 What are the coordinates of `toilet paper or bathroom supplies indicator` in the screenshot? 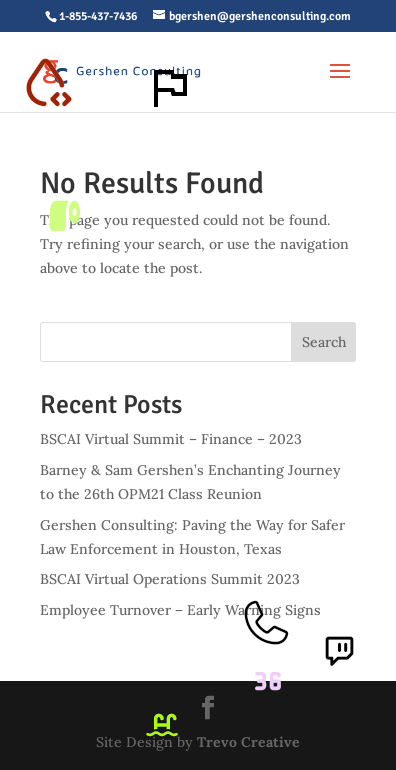 It's located at (65, 214).